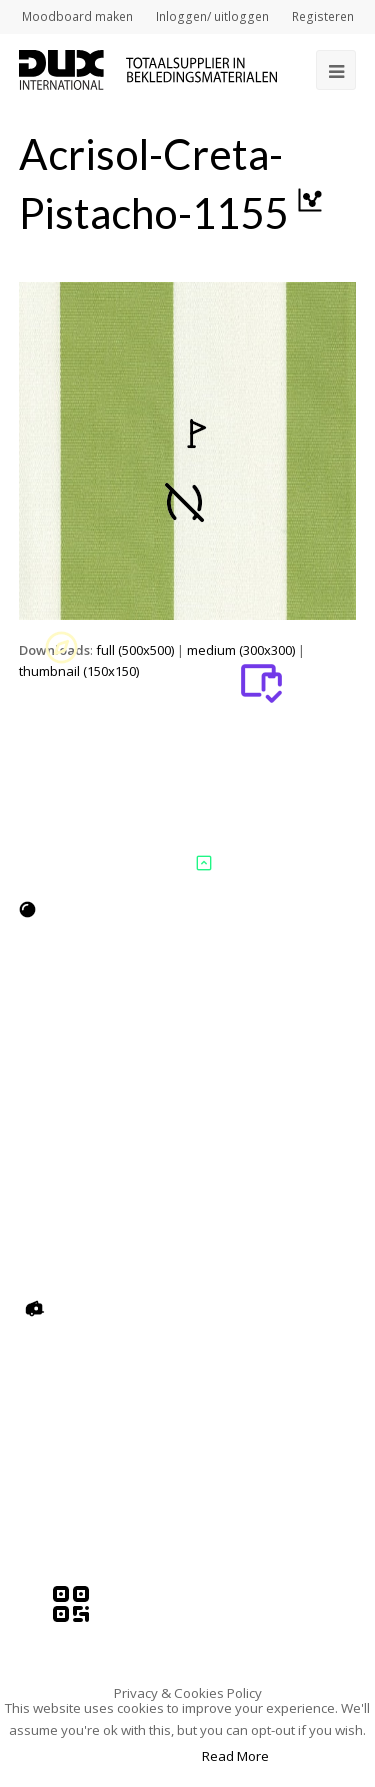 This screenshot has height=1787, width=375. Describe the element at coordinates (61, 647) in the screenshot. I see `access navigation or direction features` at that location.